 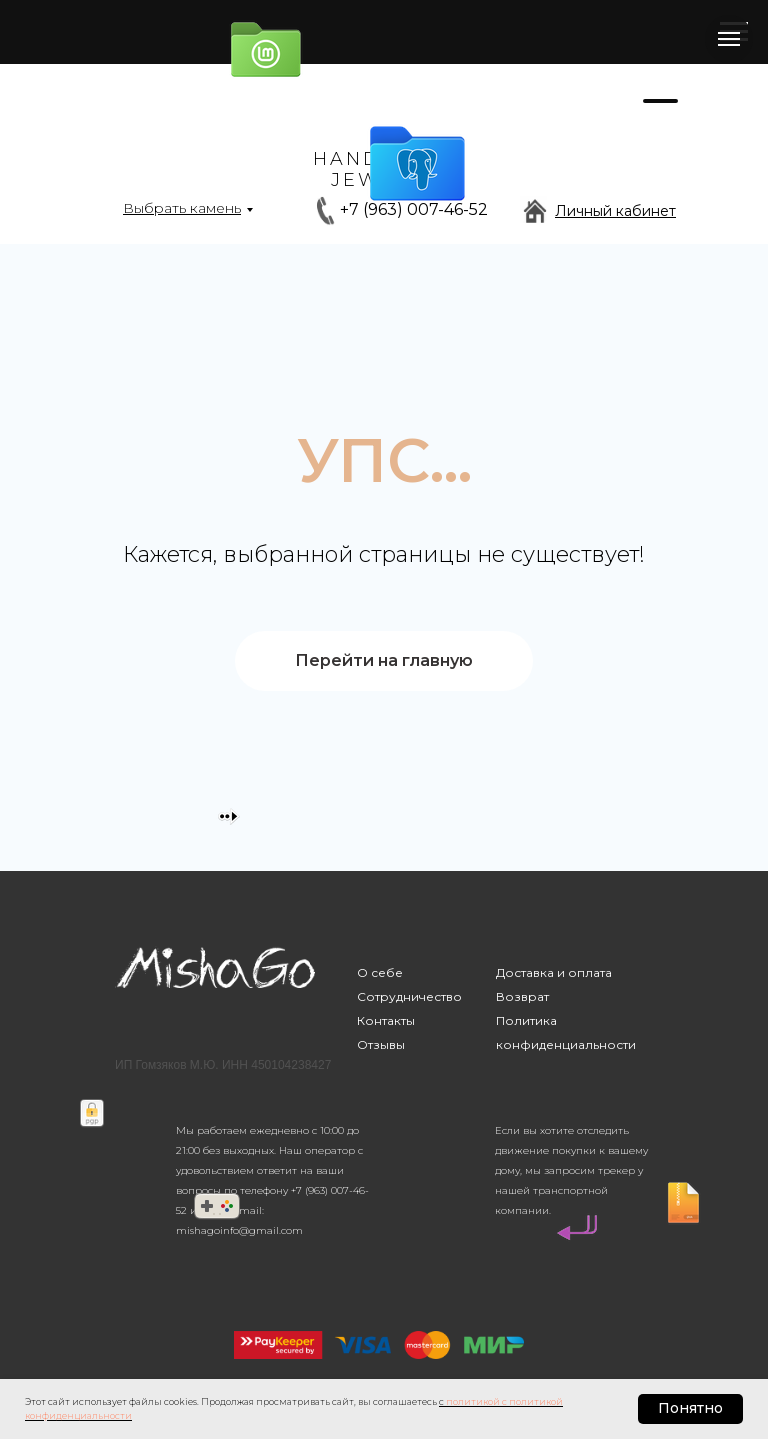 I want to click on navigate forward in browser or file history, so click(x=228, y=817).